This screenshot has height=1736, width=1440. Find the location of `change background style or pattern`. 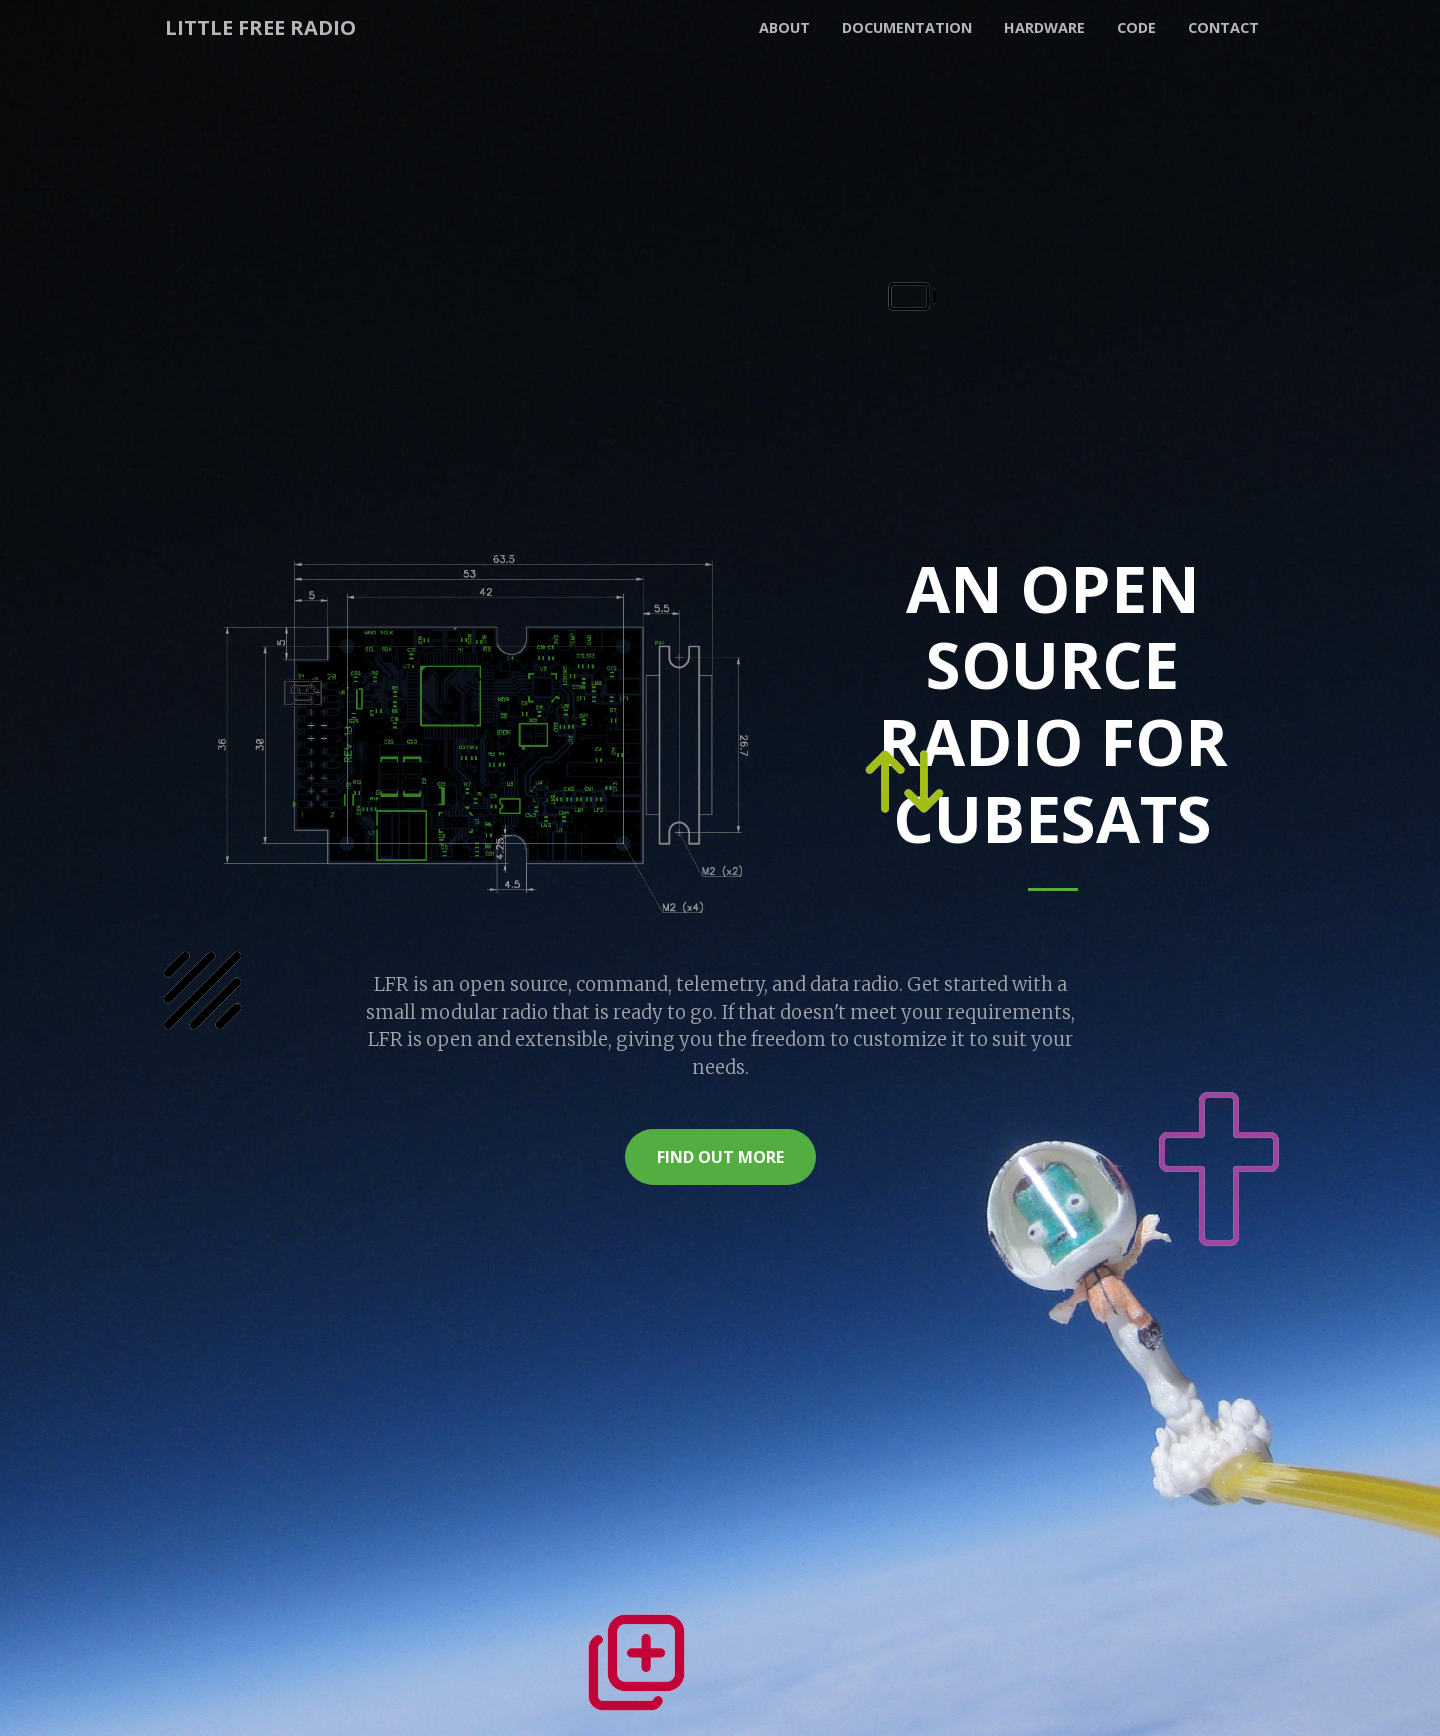

change background style or pattern is located at coordinates (202, 990).